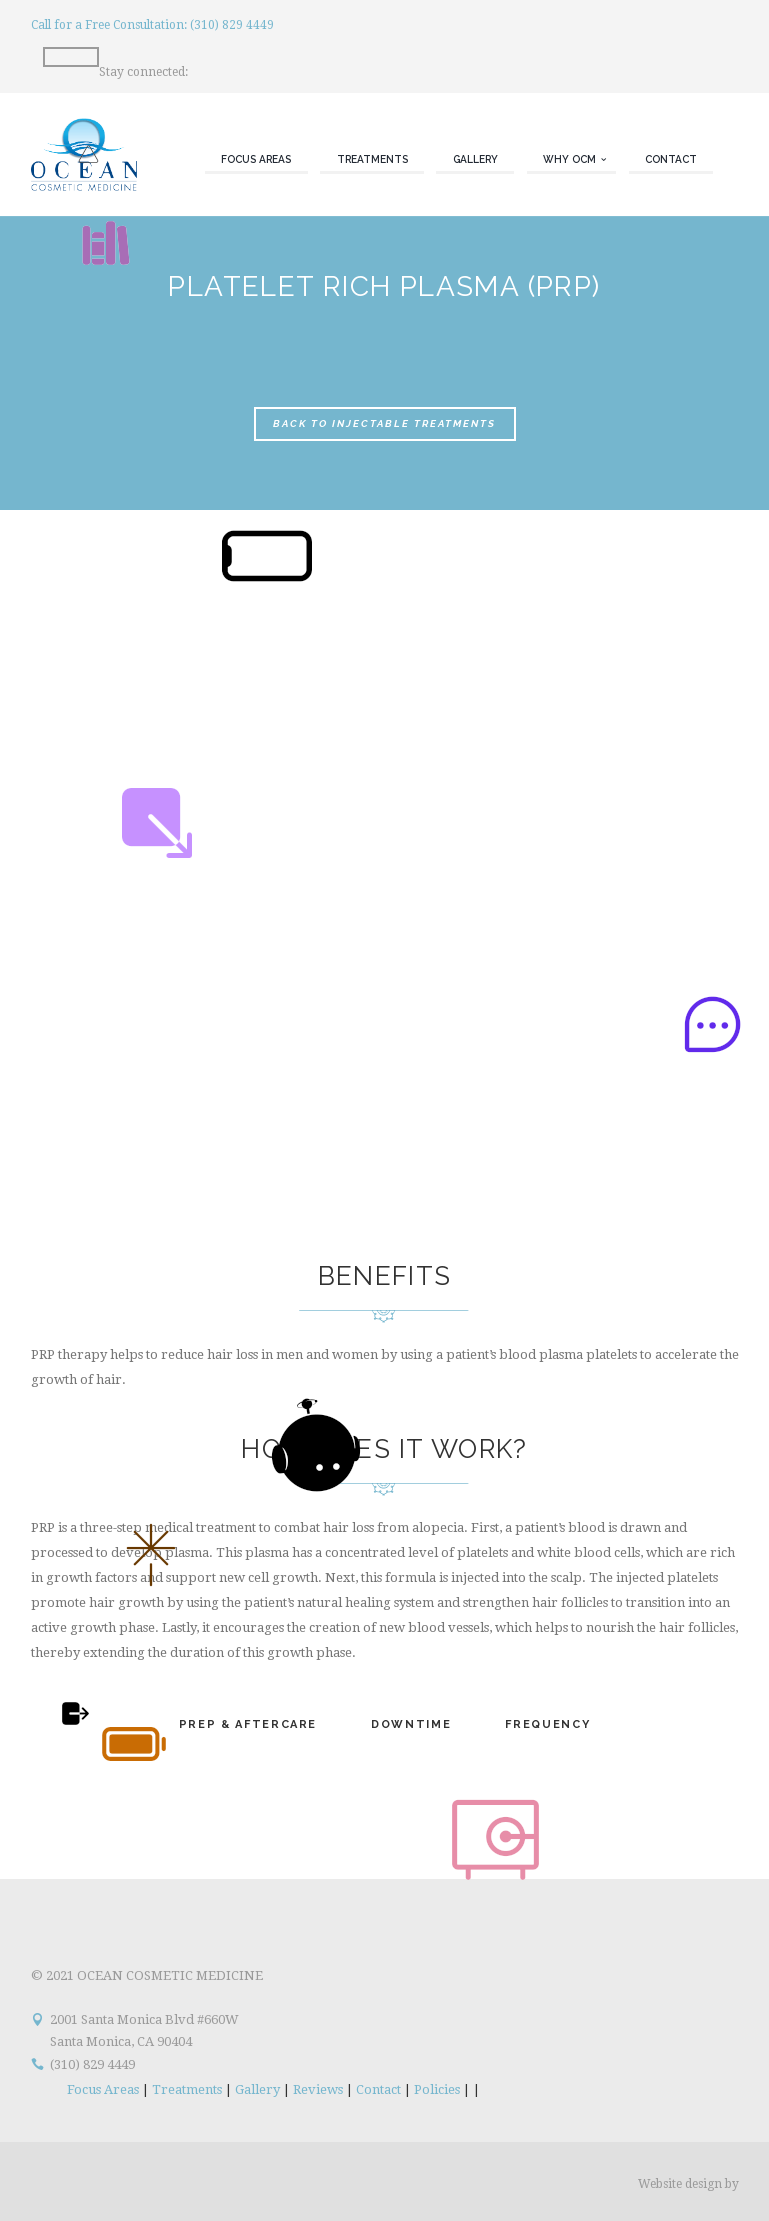 The width and height of the screenshot is (769, 2221). I want to click on ionitron mascot logo for ionic framework, so click(316, 1445).